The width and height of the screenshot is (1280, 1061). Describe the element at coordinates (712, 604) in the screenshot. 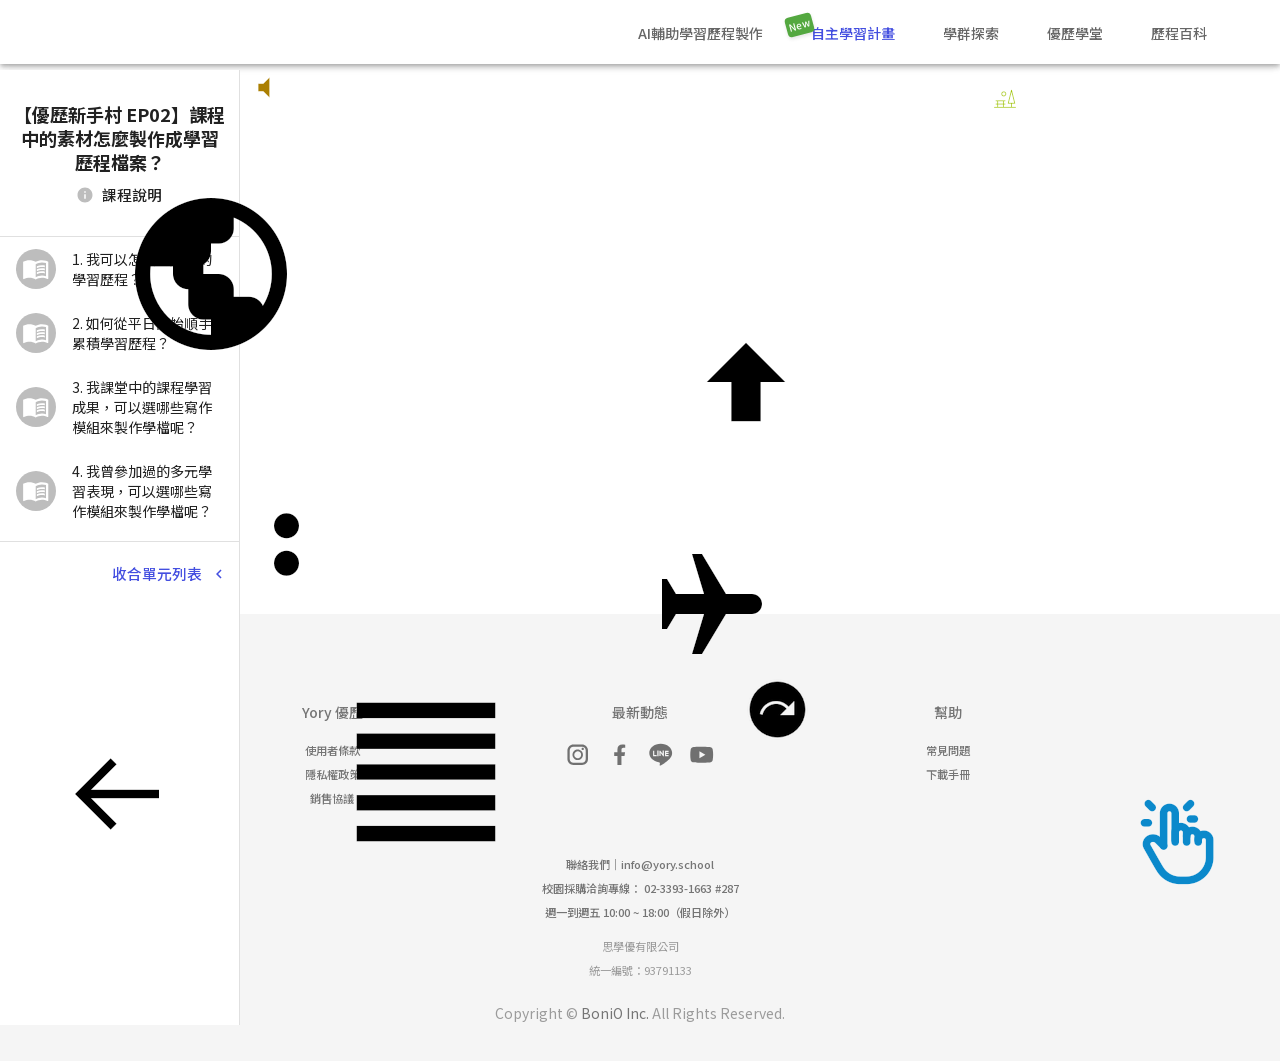

I see `enable airplane mode` at that location.